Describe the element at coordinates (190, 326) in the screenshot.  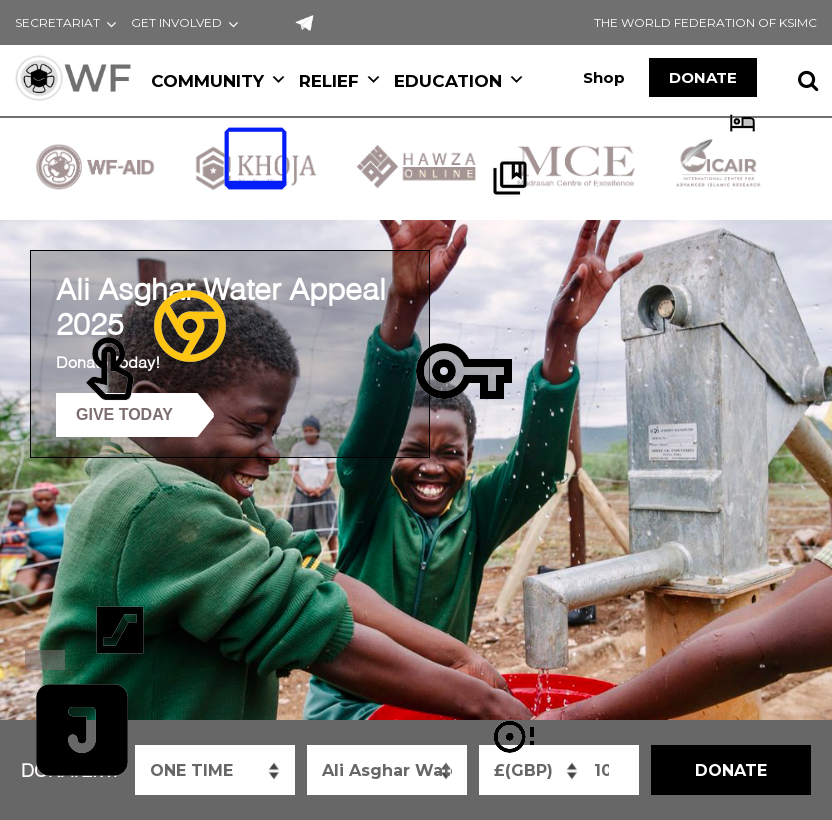
I see `open link in Google Chrome` at that location.